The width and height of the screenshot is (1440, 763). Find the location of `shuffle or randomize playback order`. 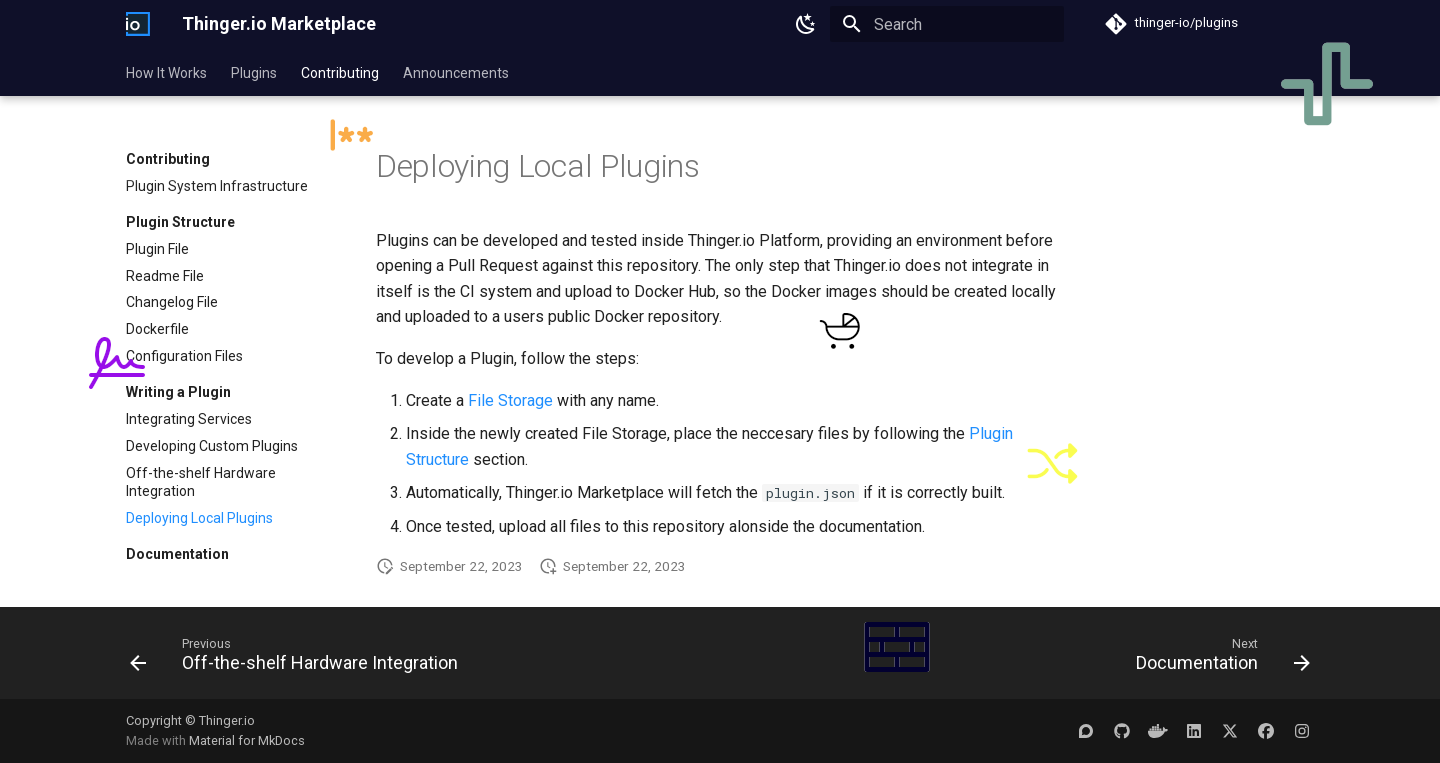

shuffle or randomize playback order is located at coordinates (1051, 463).